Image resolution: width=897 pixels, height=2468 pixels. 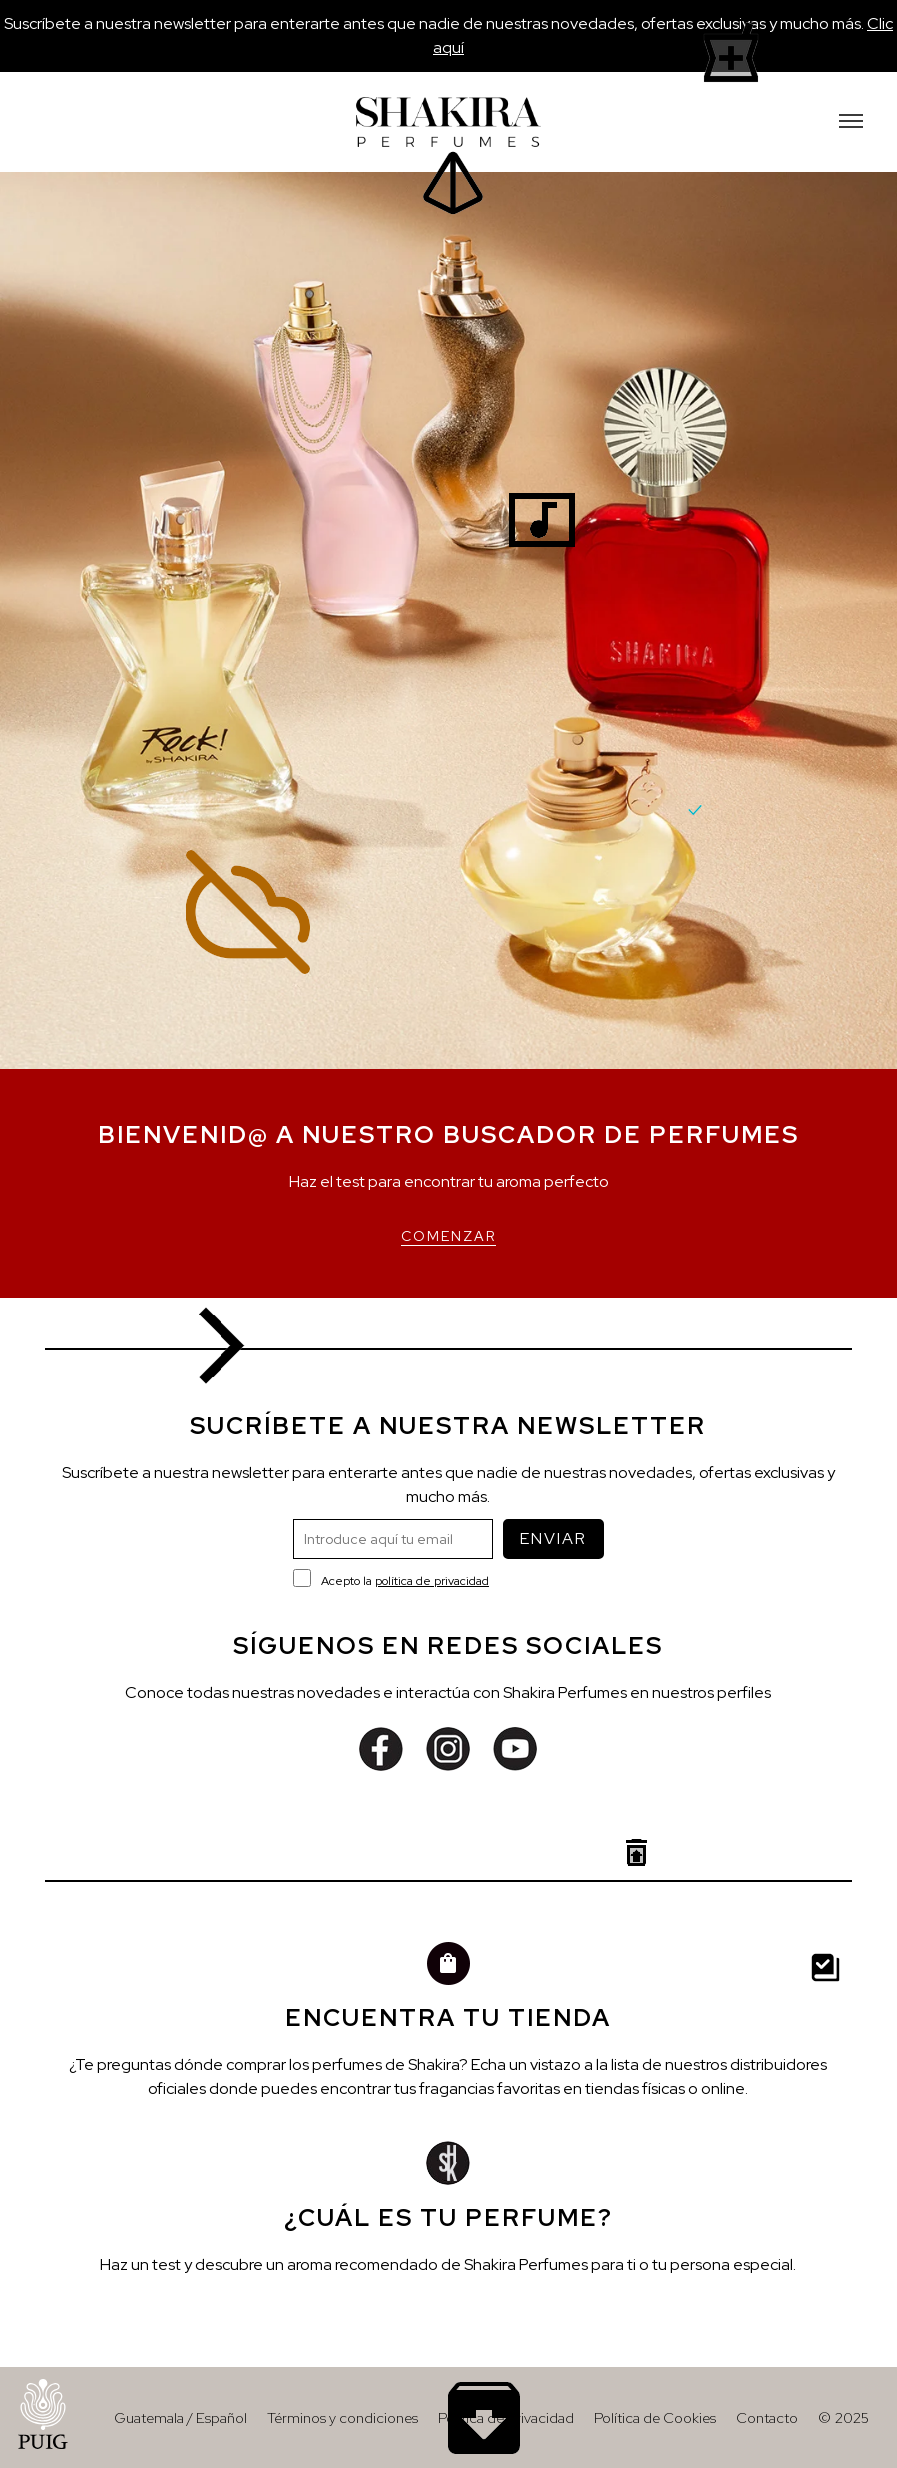 What do you see at coordinates (484, 2418) in the screenshot?
I see `archive selected items` at bounding box center [484, 2418].